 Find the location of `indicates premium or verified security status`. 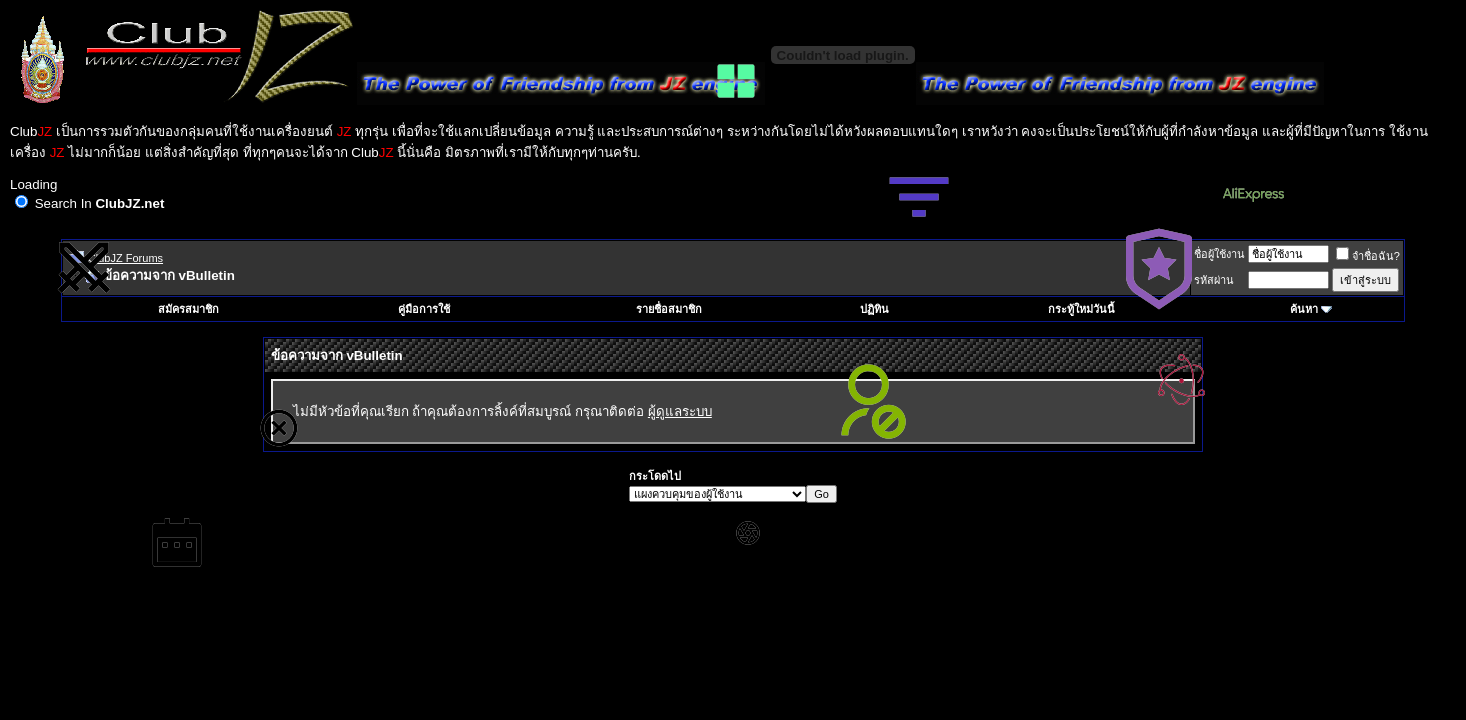

indicates premium or verified security status is located at coordinates (1159, 269).